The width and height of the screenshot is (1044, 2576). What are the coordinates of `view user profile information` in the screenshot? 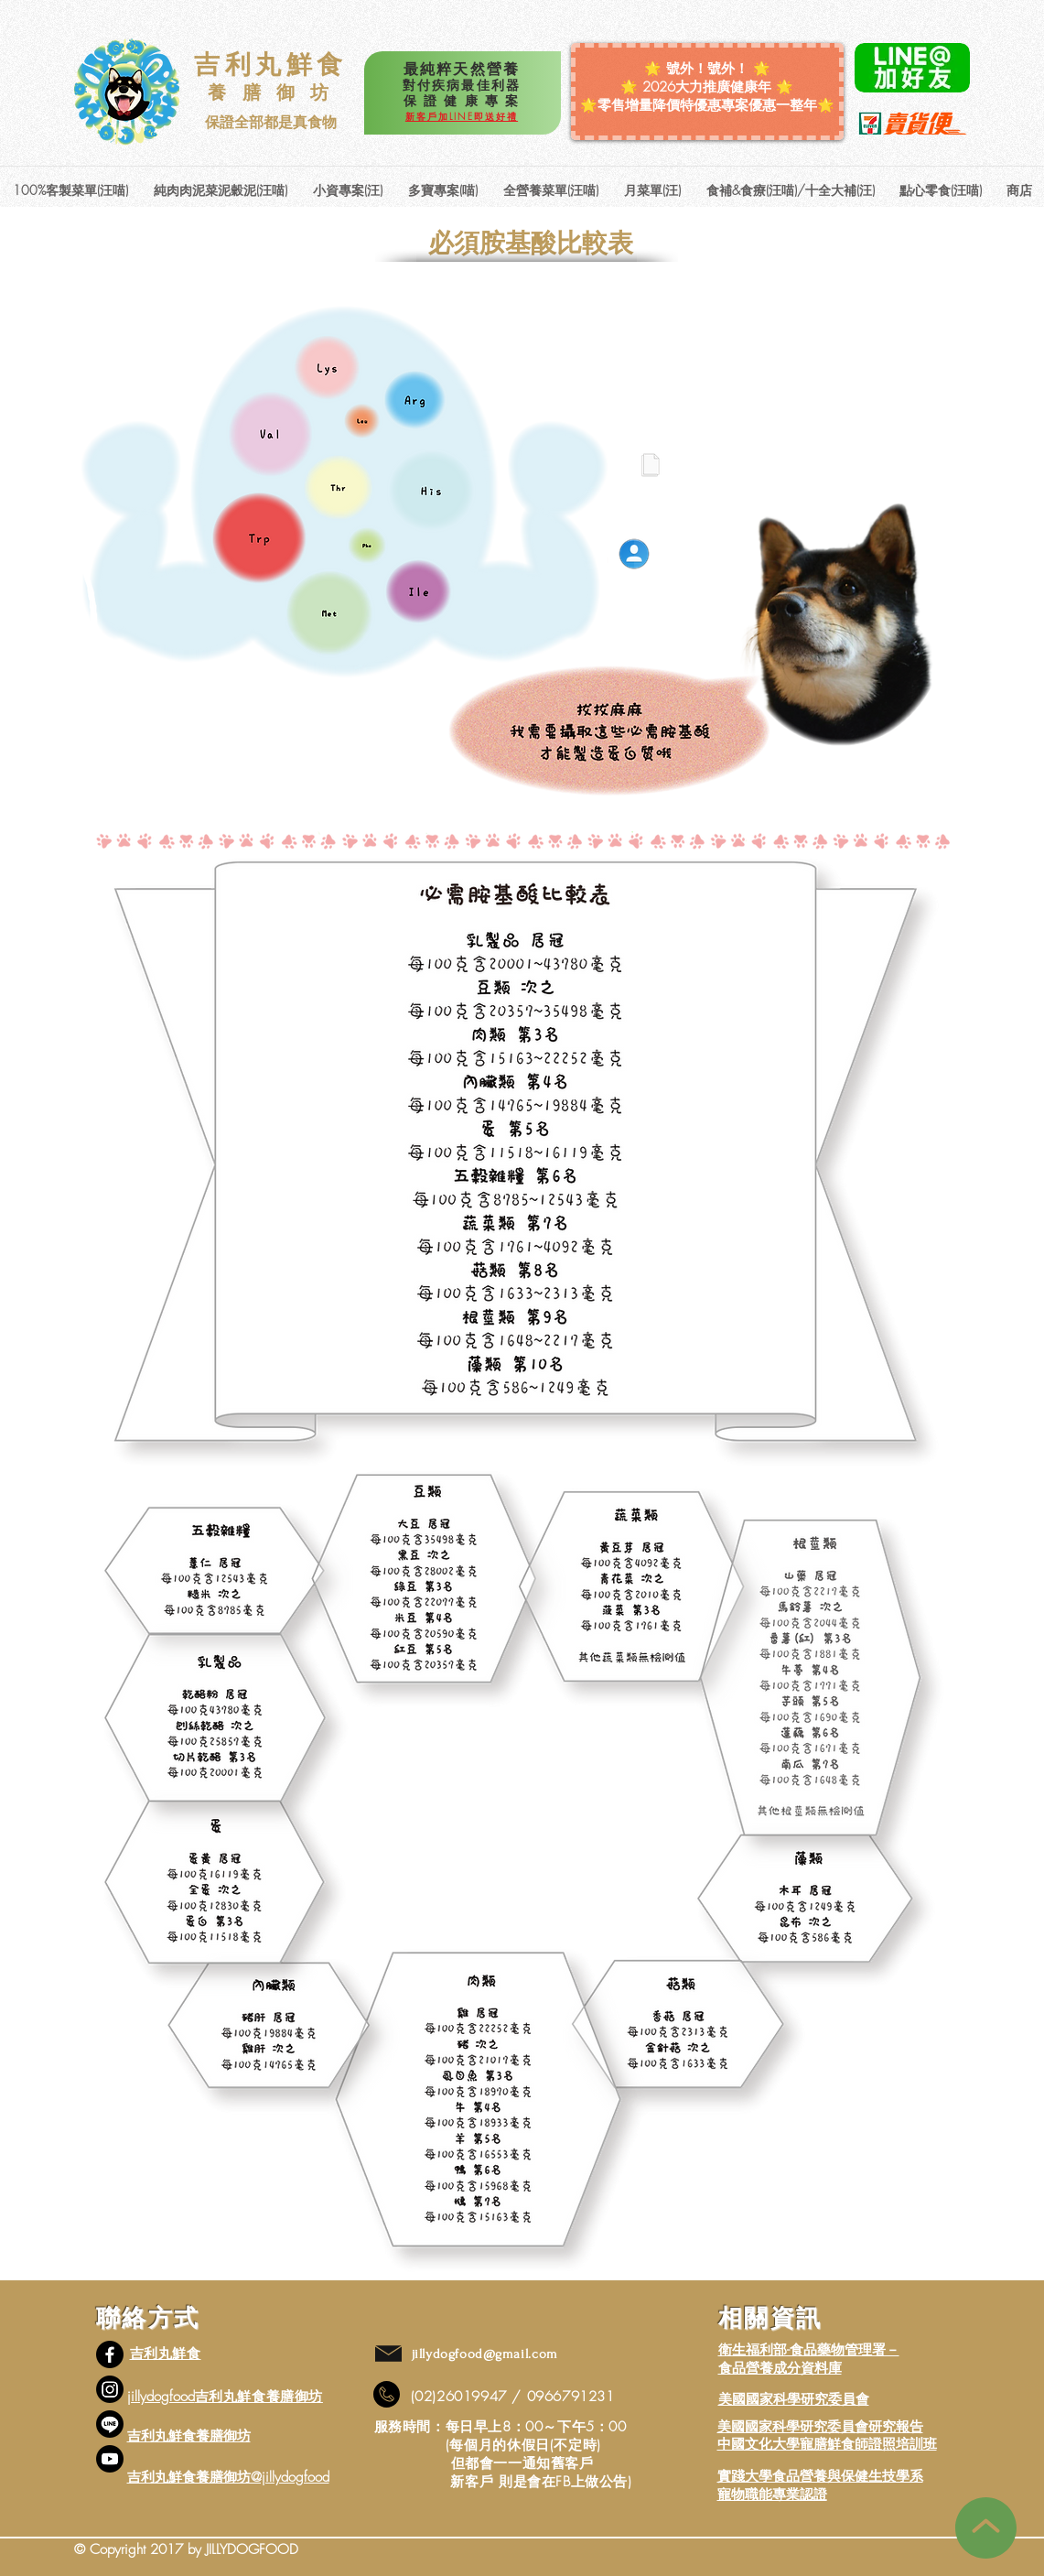 It's located at (634, 554).